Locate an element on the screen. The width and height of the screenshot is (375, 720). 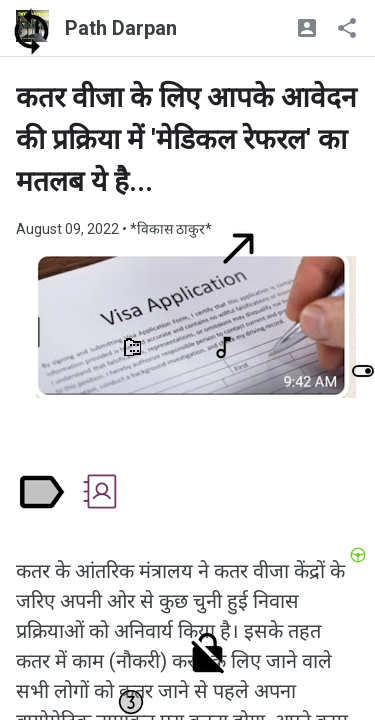
indicates an outgoing call was made is located at coordinates (239, 248).